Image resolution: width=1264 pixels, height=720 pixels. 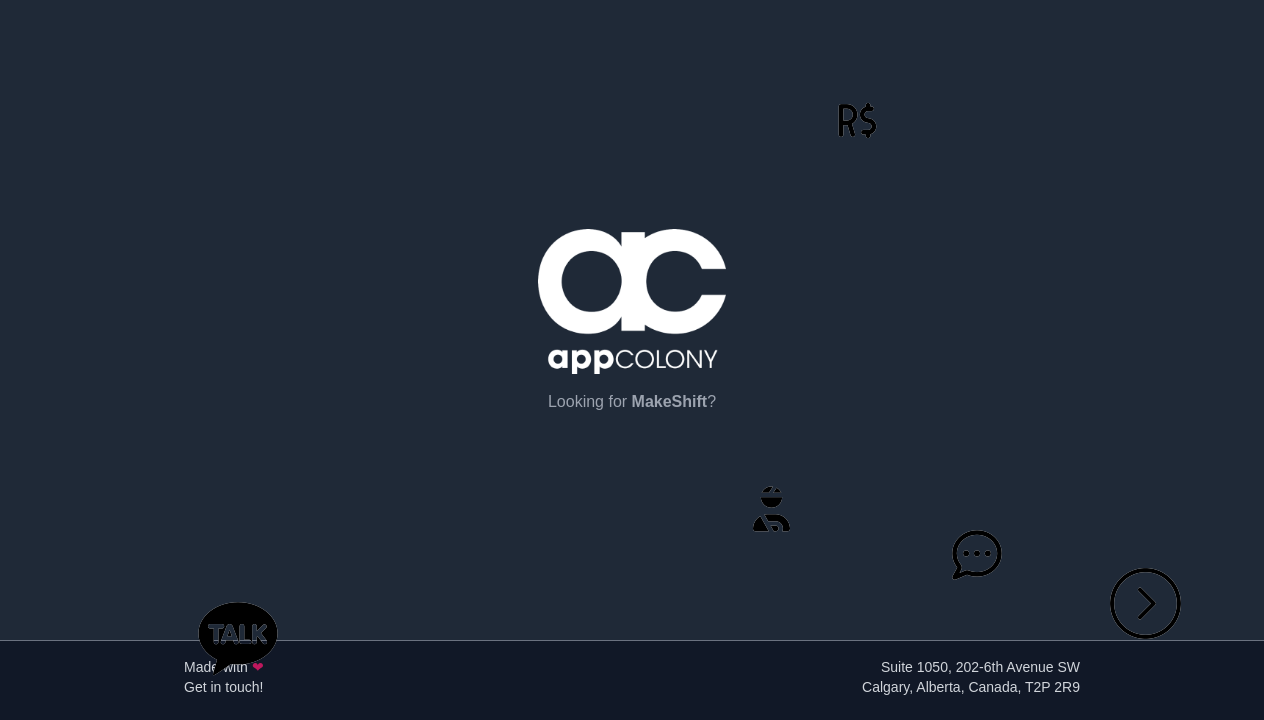 I want to click on open chat or messaging, so click(x=977, y=555).